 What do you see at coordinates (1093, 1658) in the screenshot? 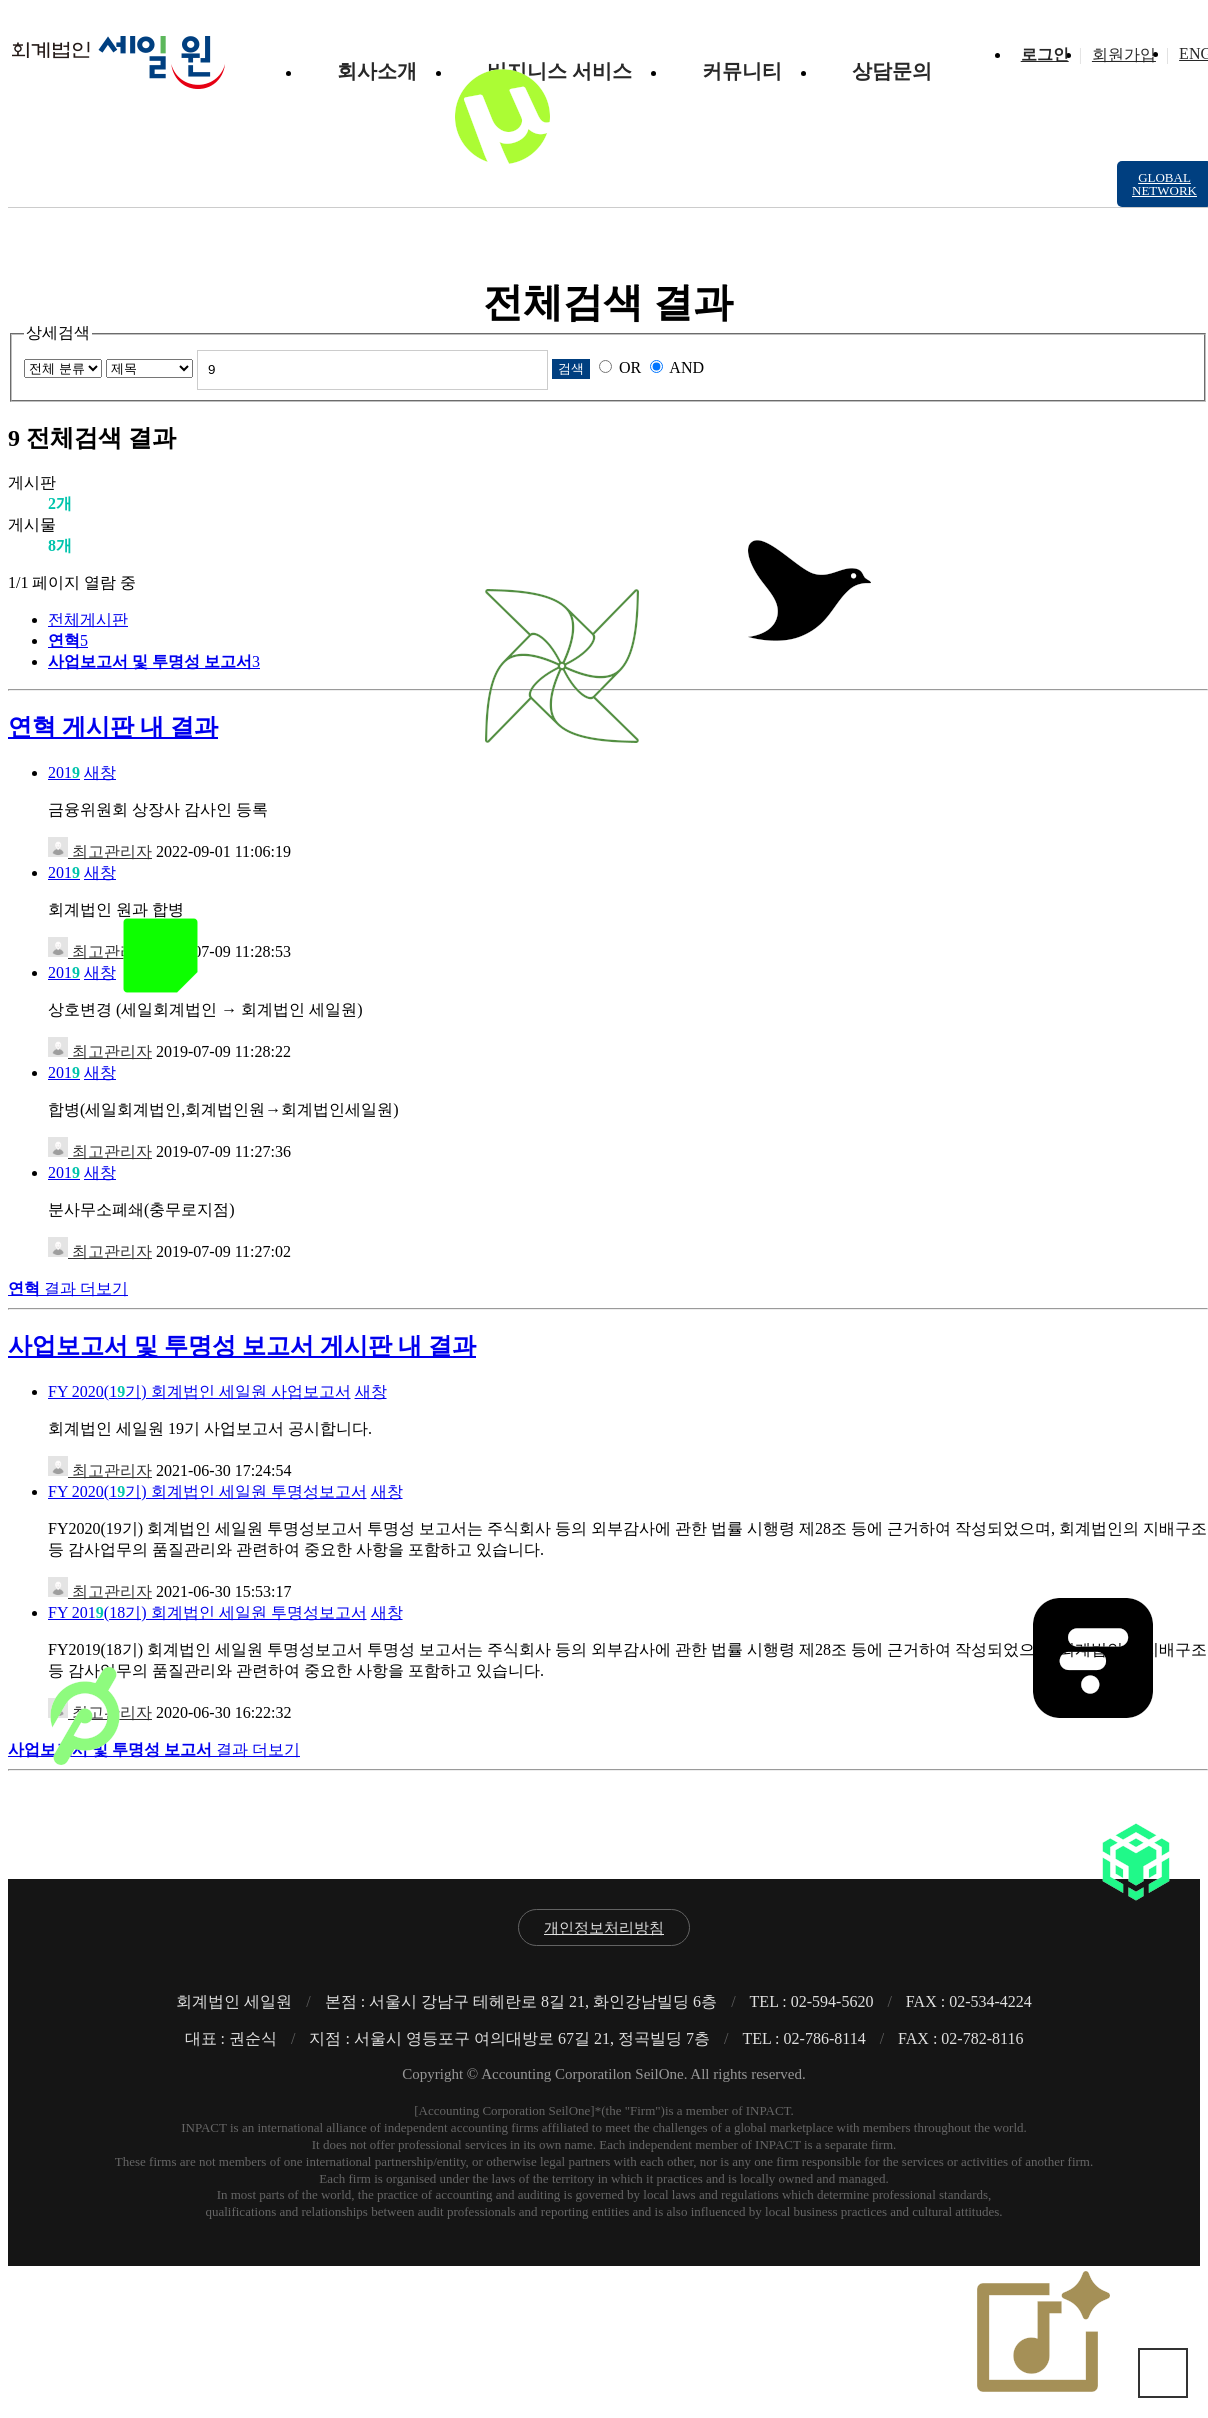
I see `open the Folo app` at bounding box center [1093, 1658].